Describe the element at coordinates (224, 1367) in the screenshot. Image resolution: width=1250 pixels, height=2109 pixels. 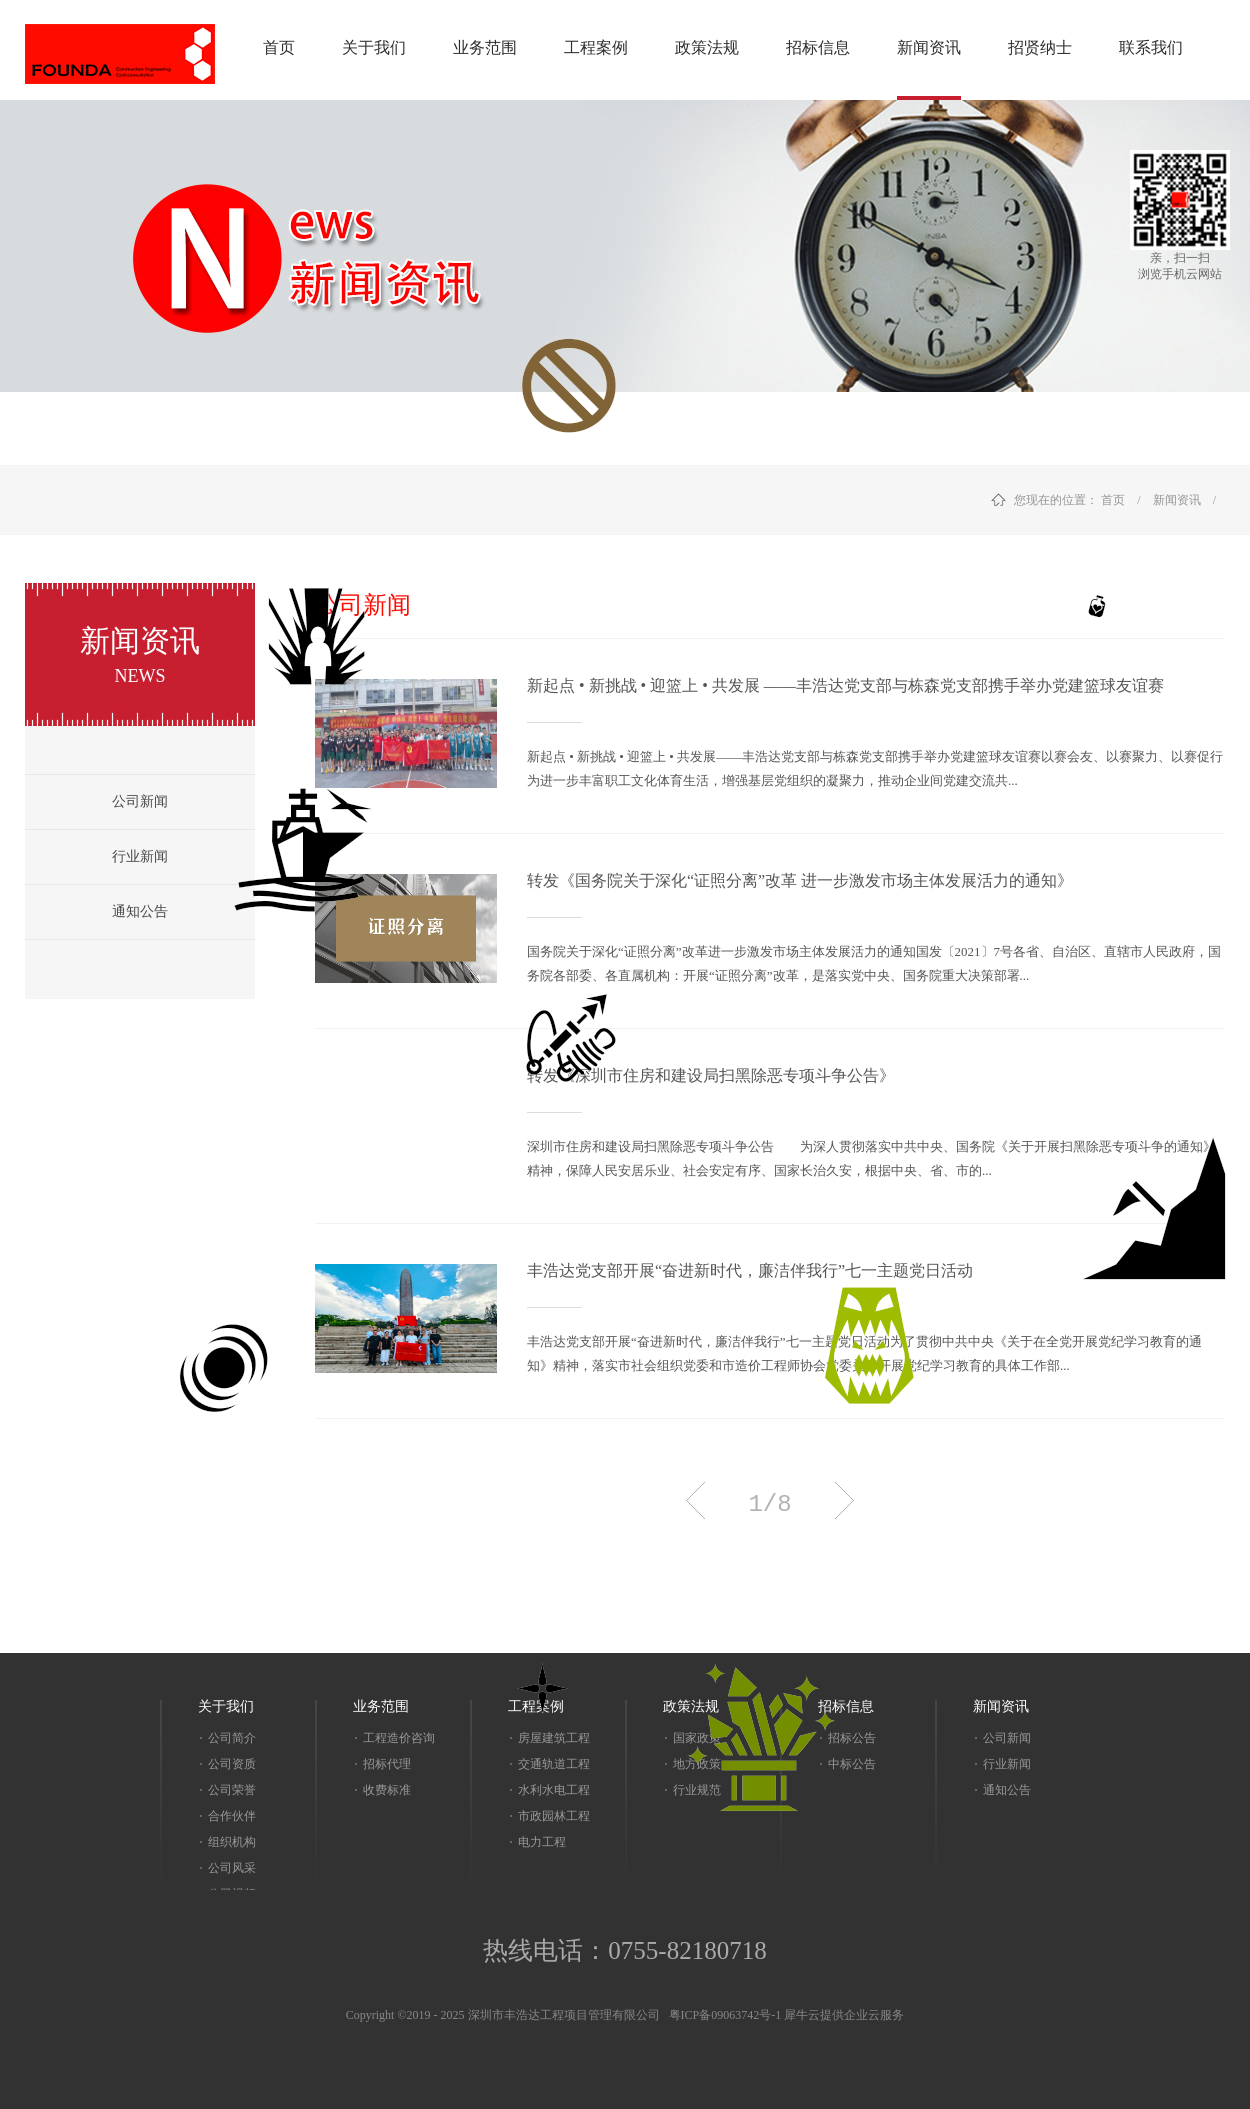
I see `indicates vibration or haptic feedback is enabled` at that location.